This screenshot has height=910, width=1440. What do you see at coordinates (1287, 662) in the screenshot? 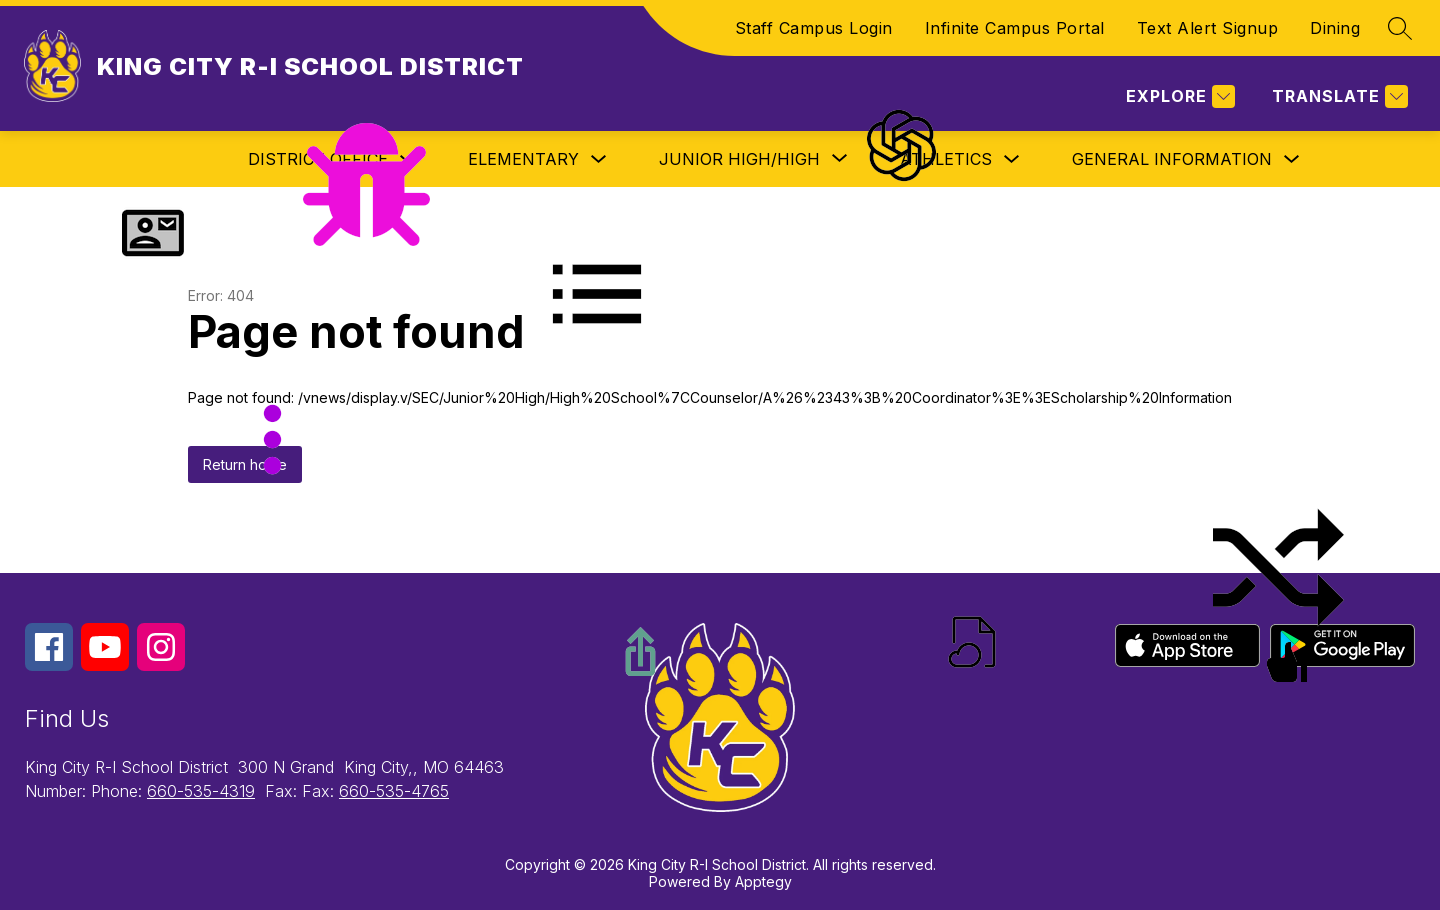
I see `like or approve this content` at bounding box center [1287, 662].